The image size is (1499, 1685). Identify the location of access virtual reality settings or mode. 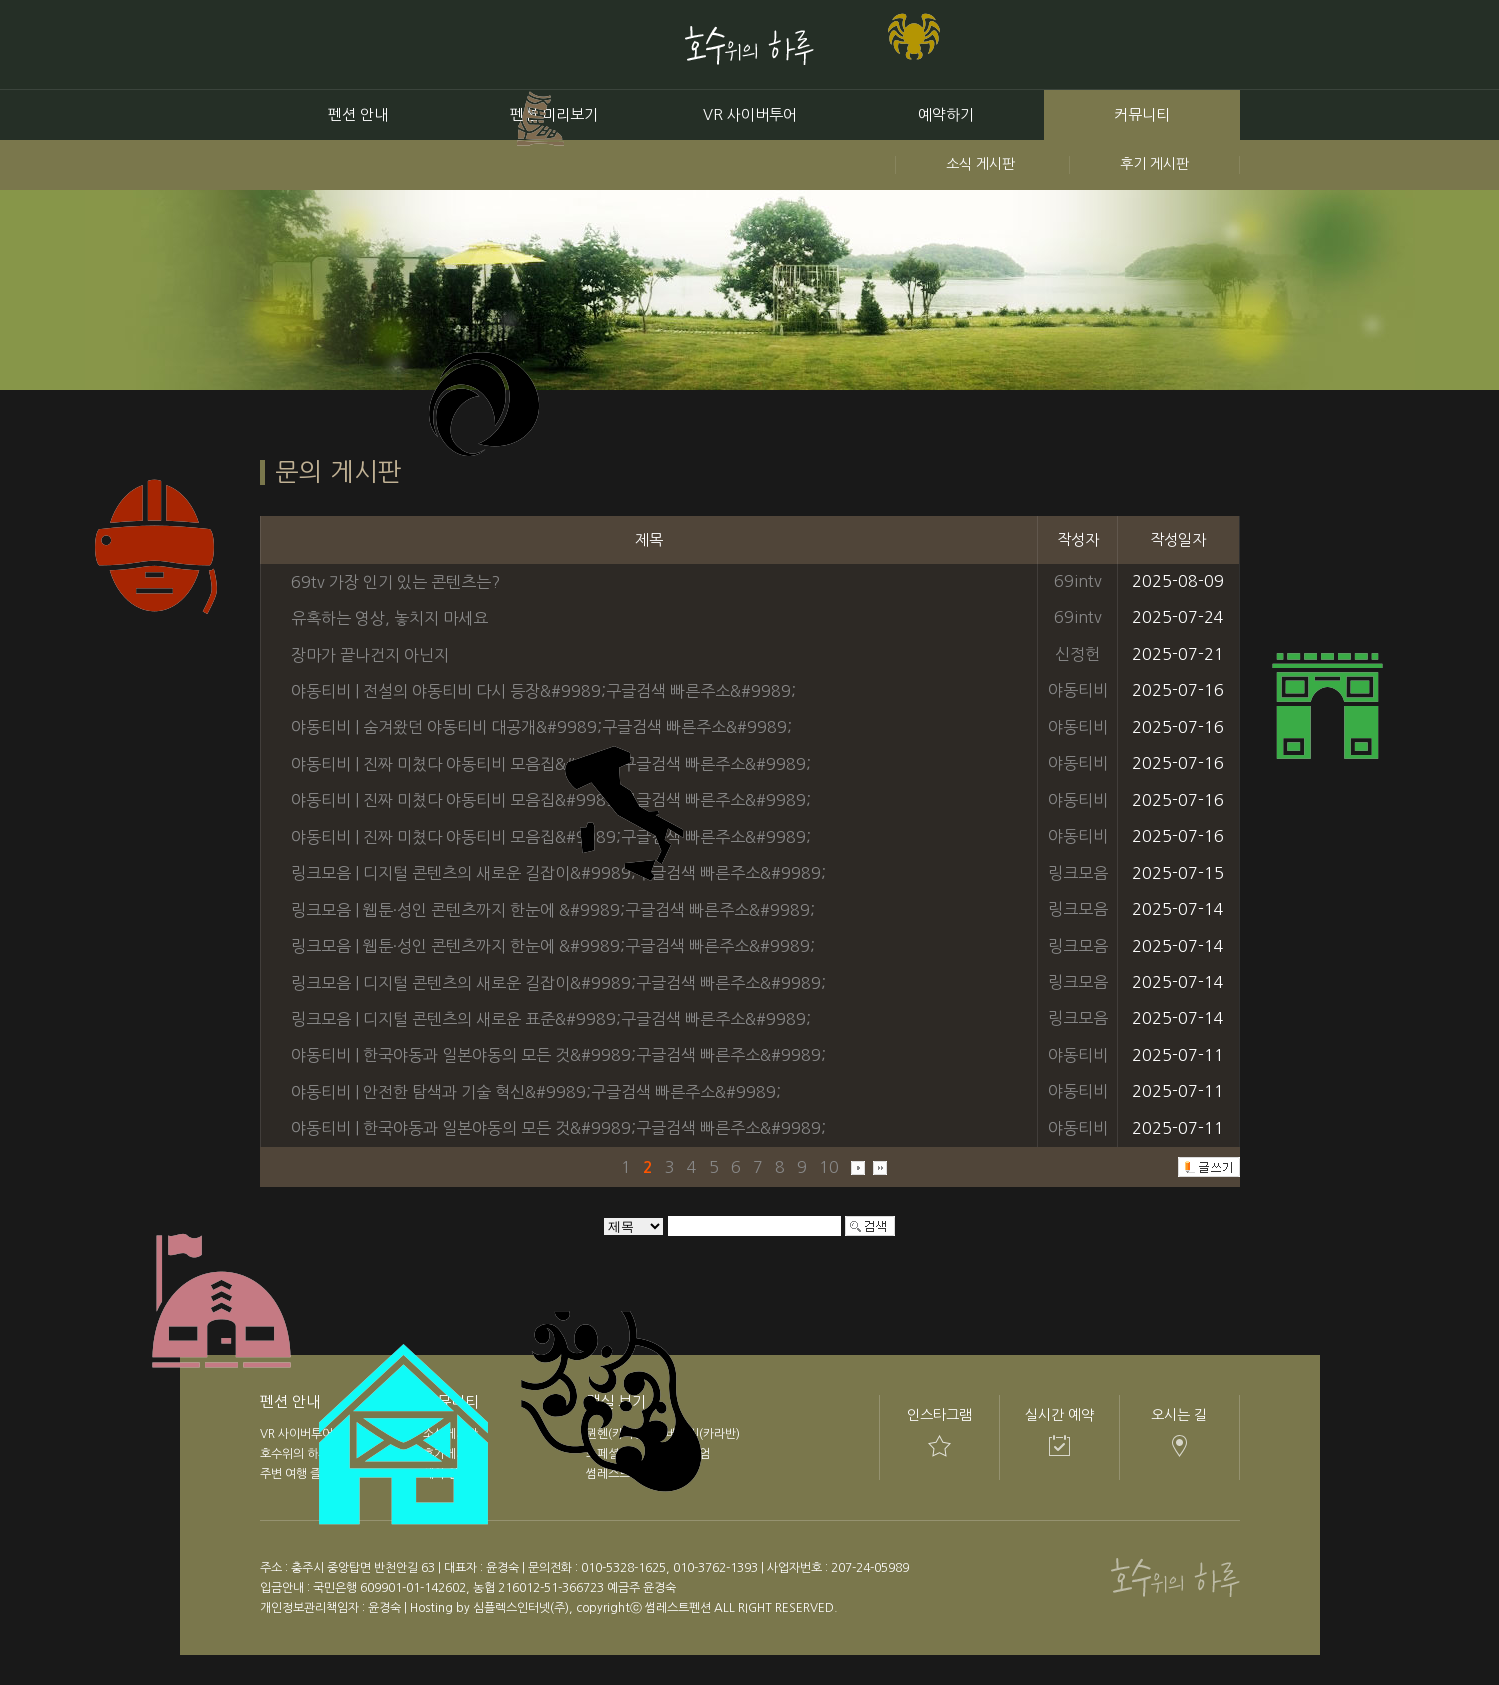
(154, 545).